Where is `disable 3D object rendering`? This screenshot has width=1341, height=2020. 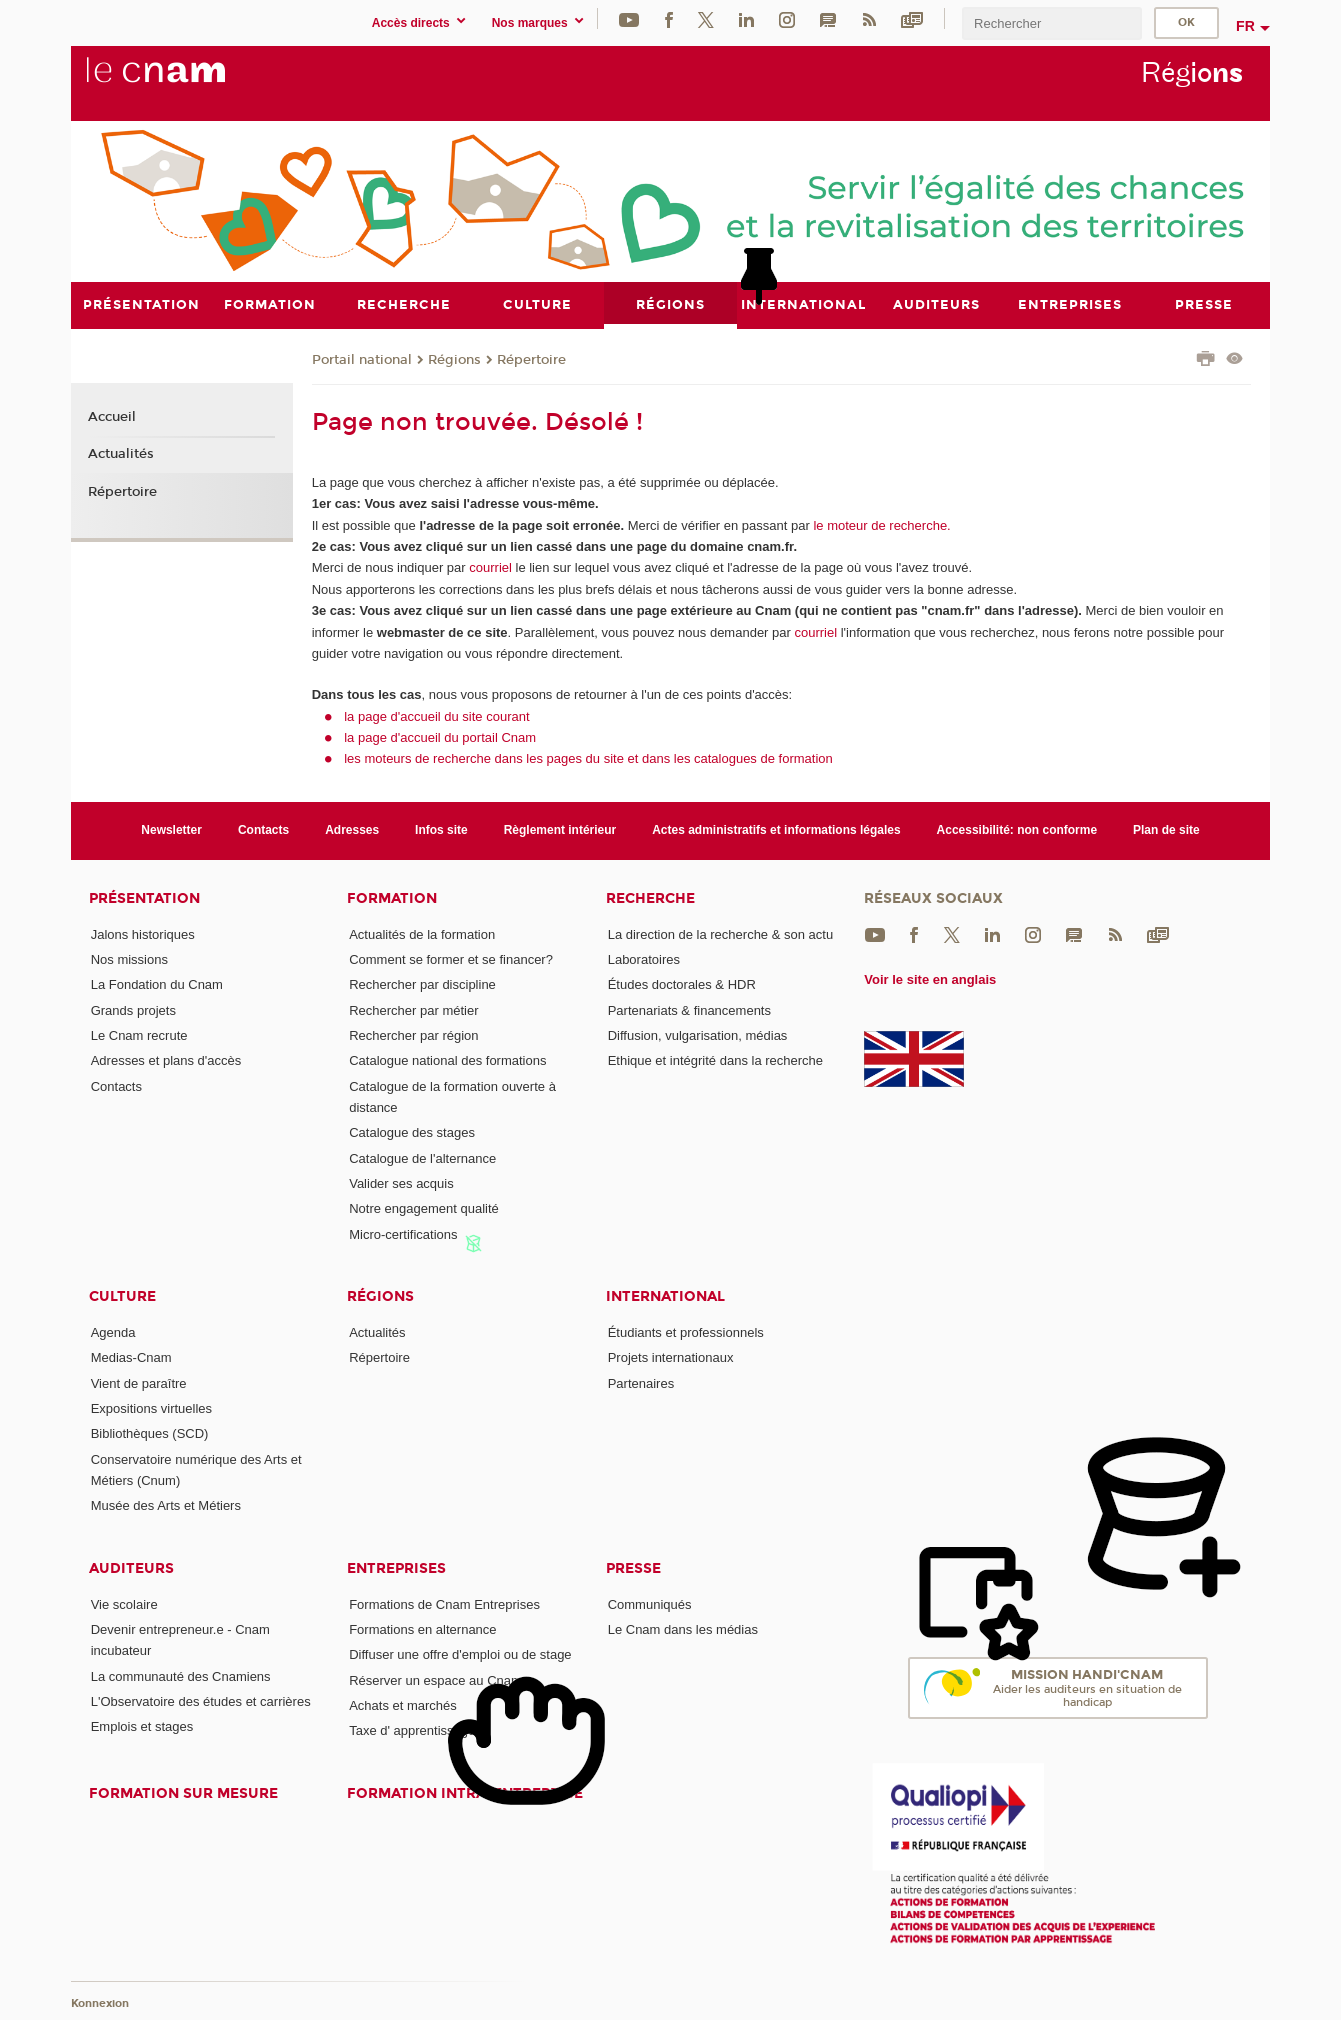
disable 3D object rendering is located at coordinates (473, 1243).